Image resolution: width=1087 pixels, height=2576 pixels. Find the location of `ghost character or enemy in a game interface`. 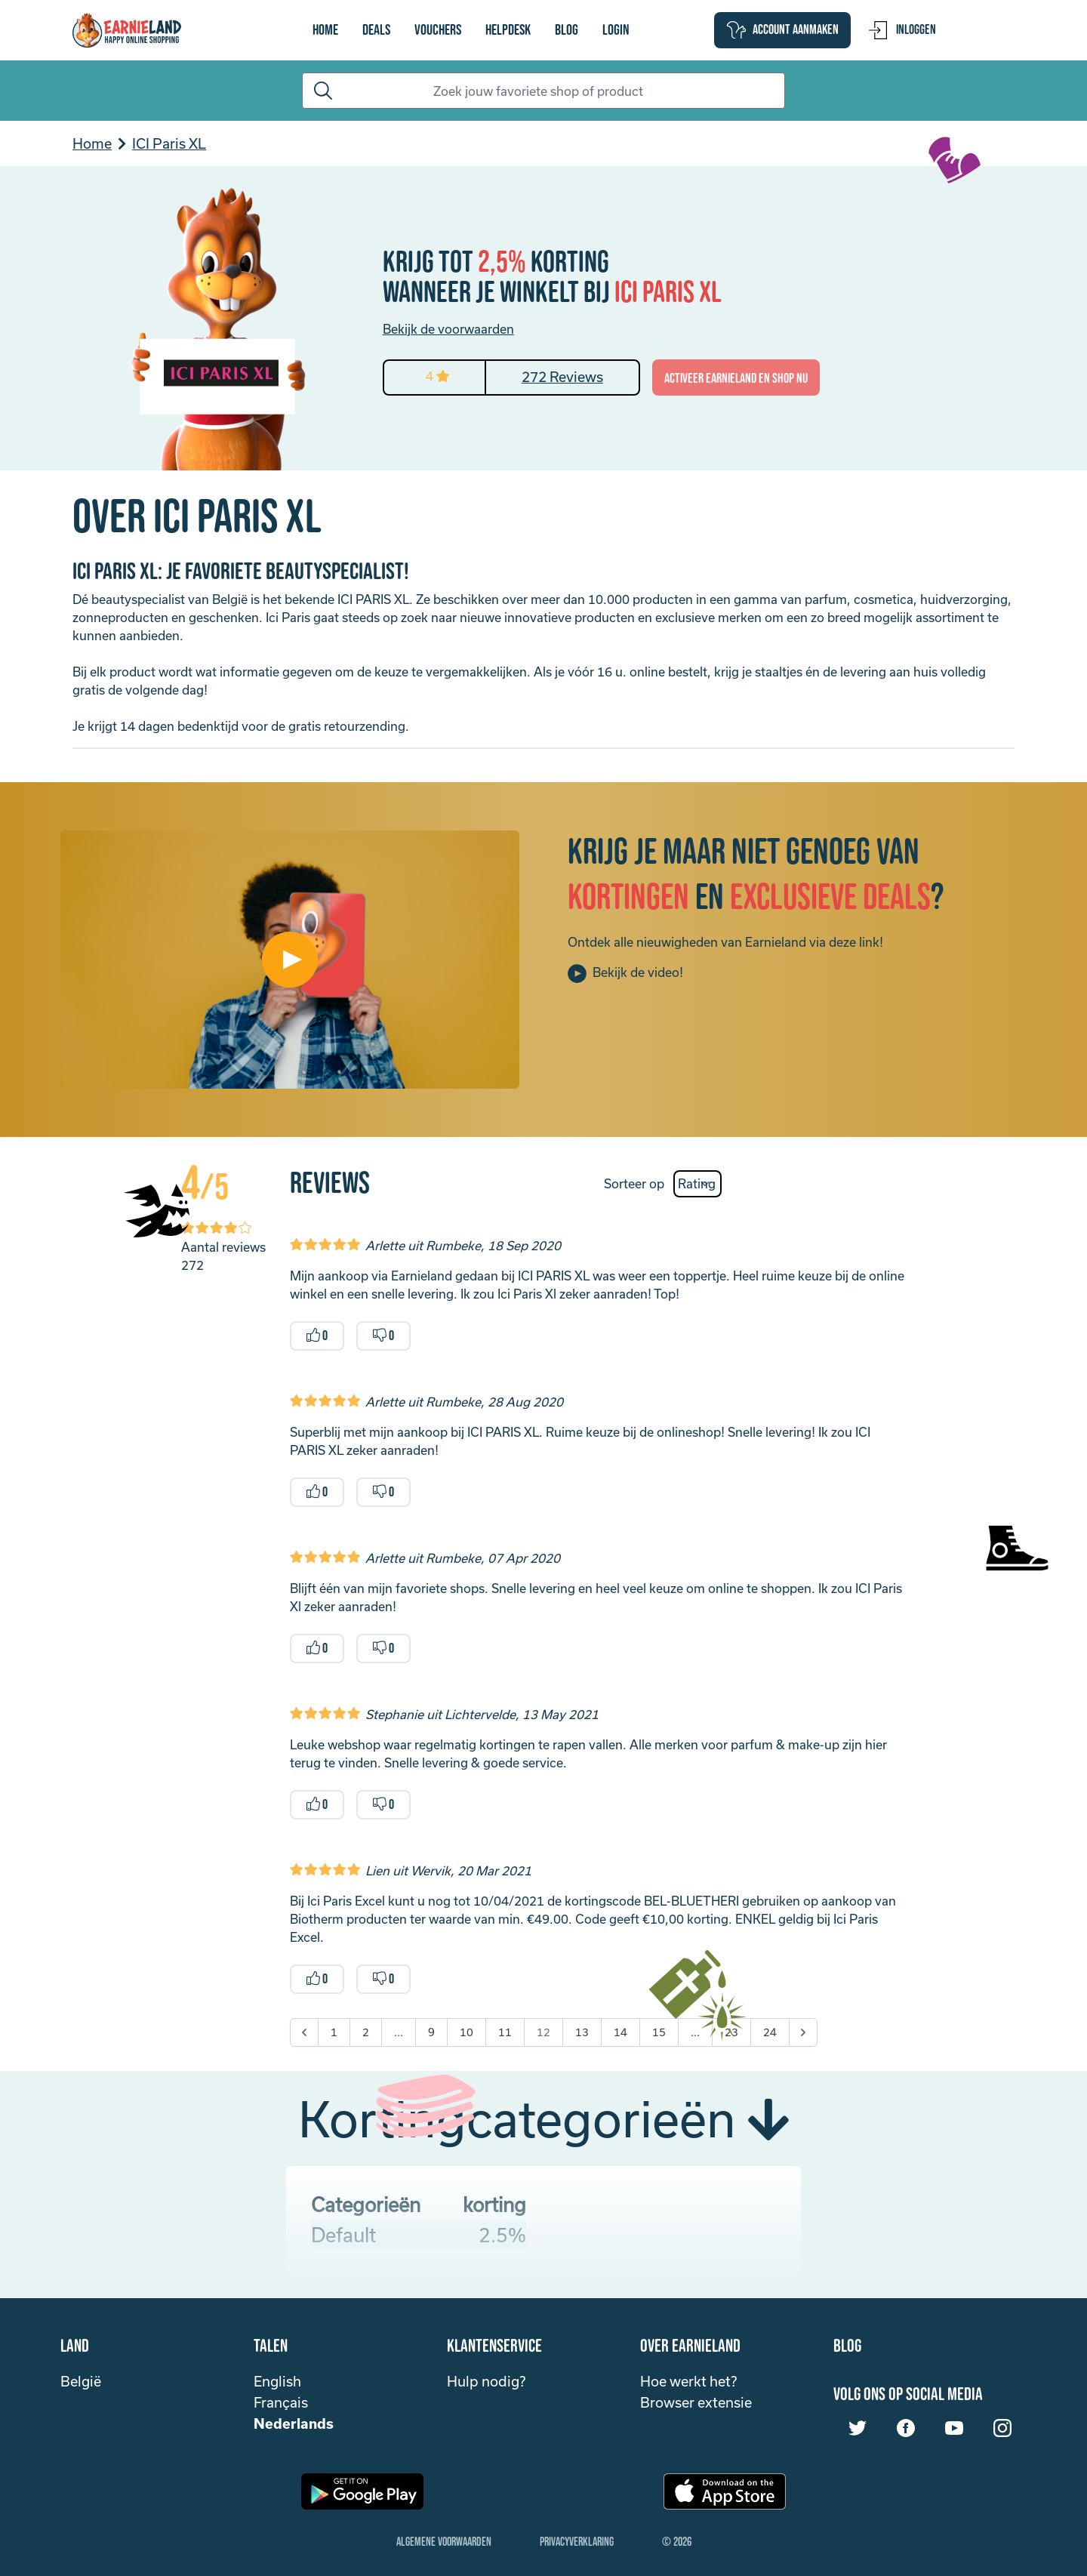

ghost character or enemy in a game interface is located at coordinates (156, 1210).